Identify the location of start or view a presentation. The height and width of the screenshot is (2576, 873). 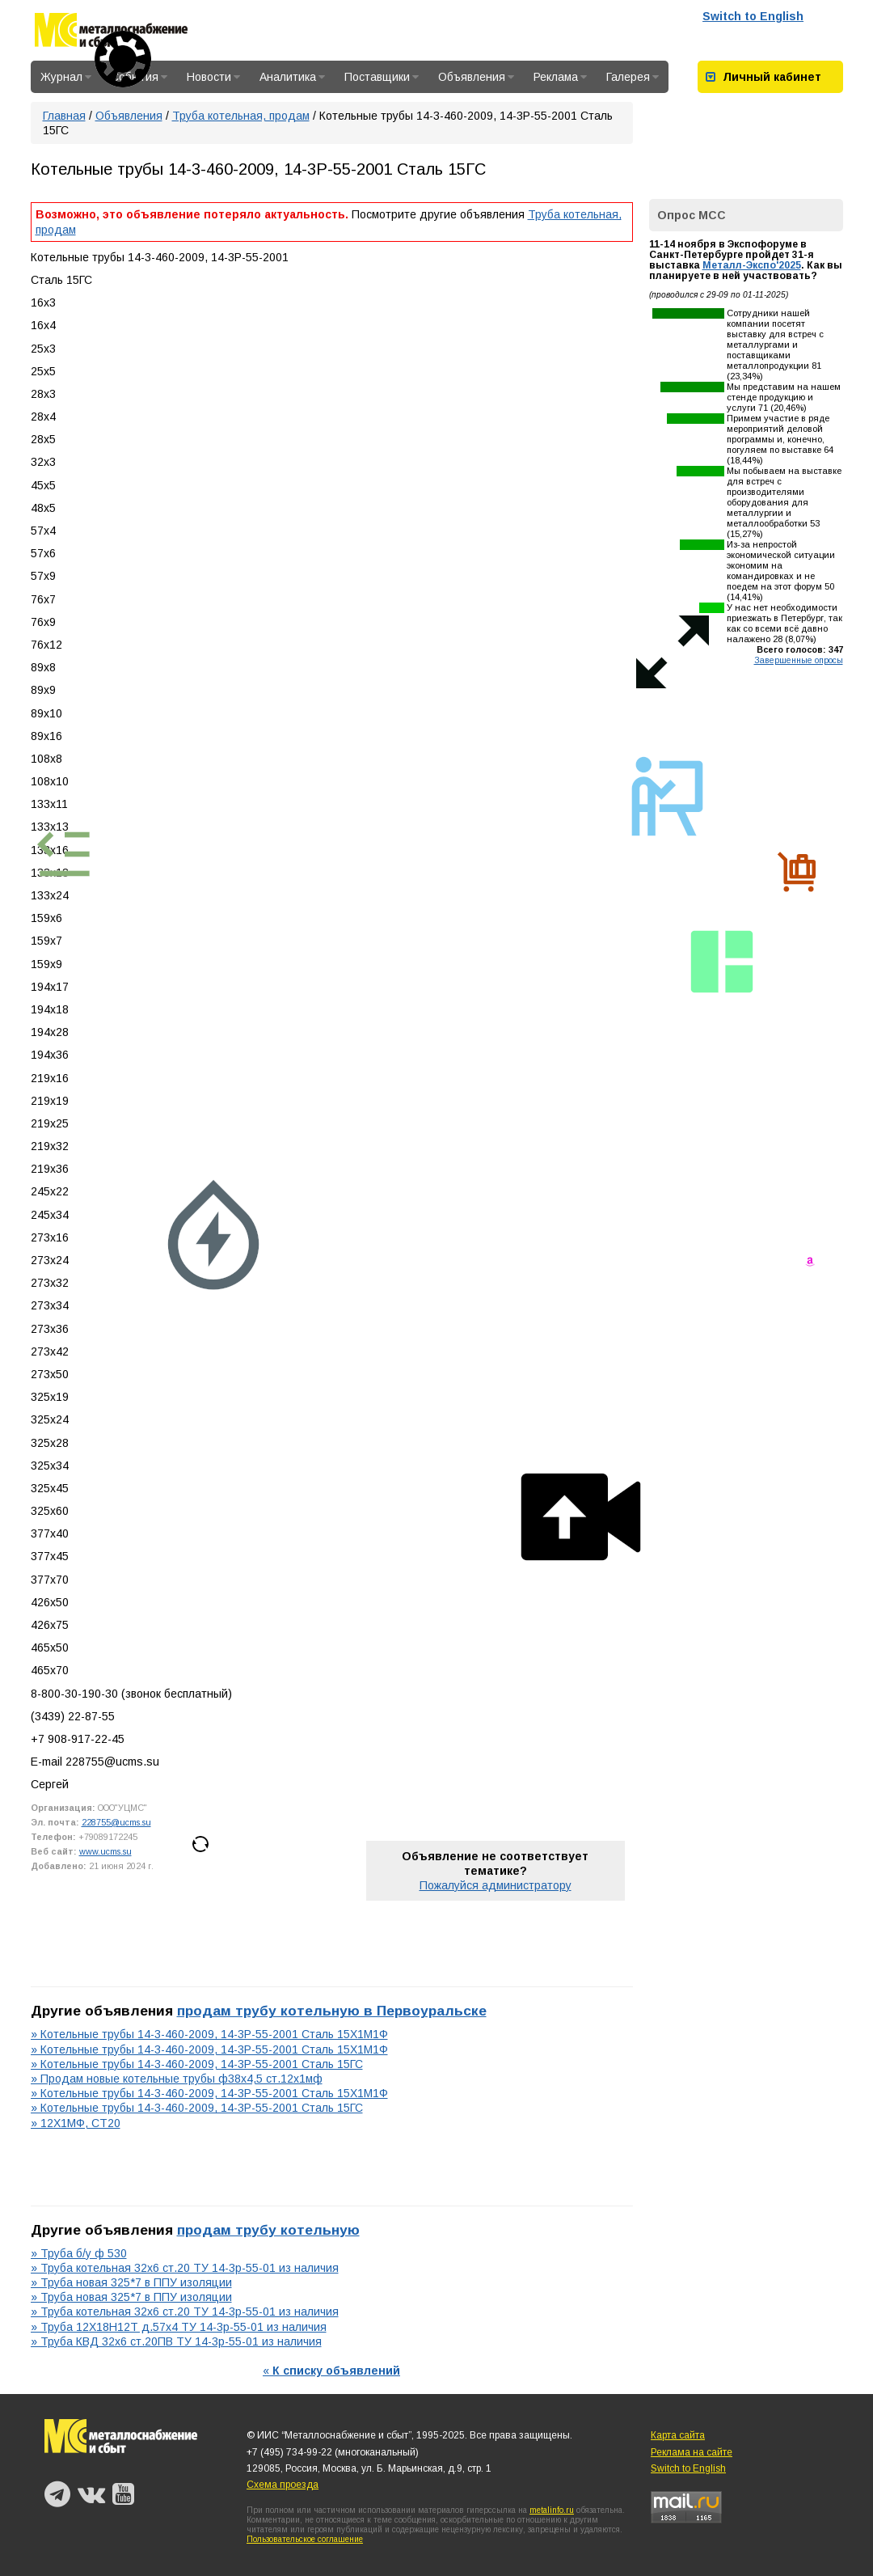
(667, 796).